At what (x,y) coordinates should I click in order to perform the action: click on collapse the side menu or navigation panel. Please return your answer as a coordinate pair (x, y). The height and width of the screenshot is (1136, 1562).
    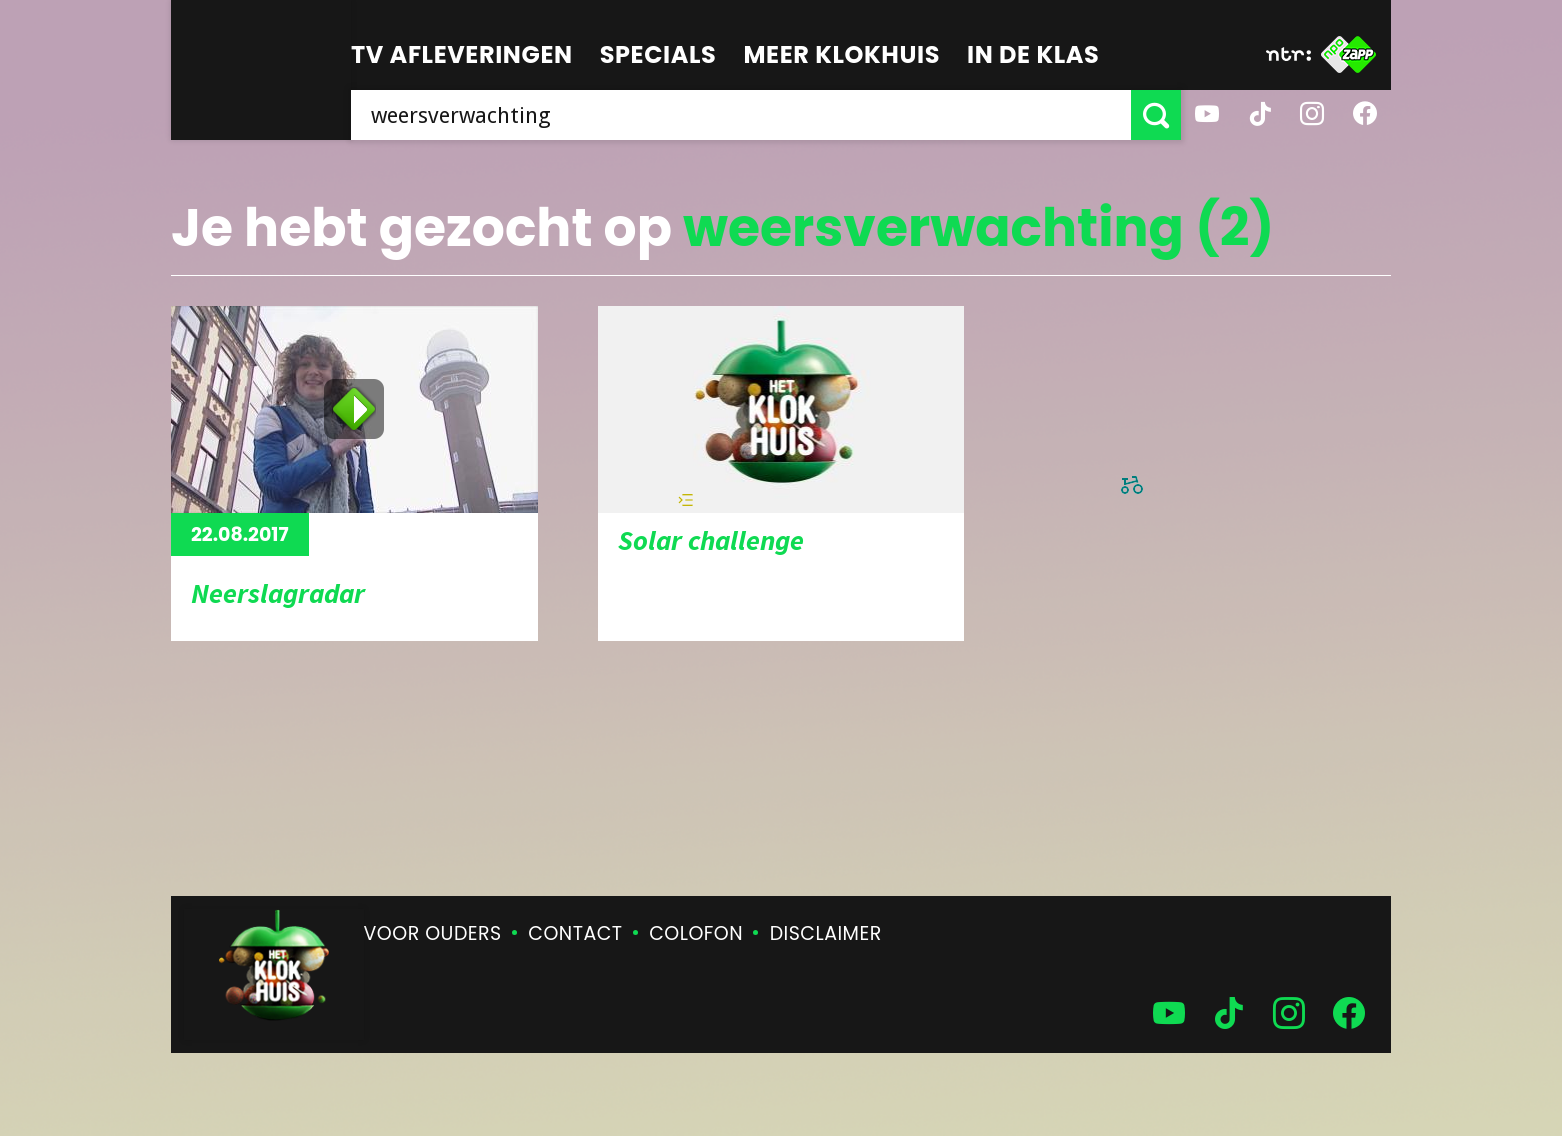
    Looking at the image, I should click on (686, 500).